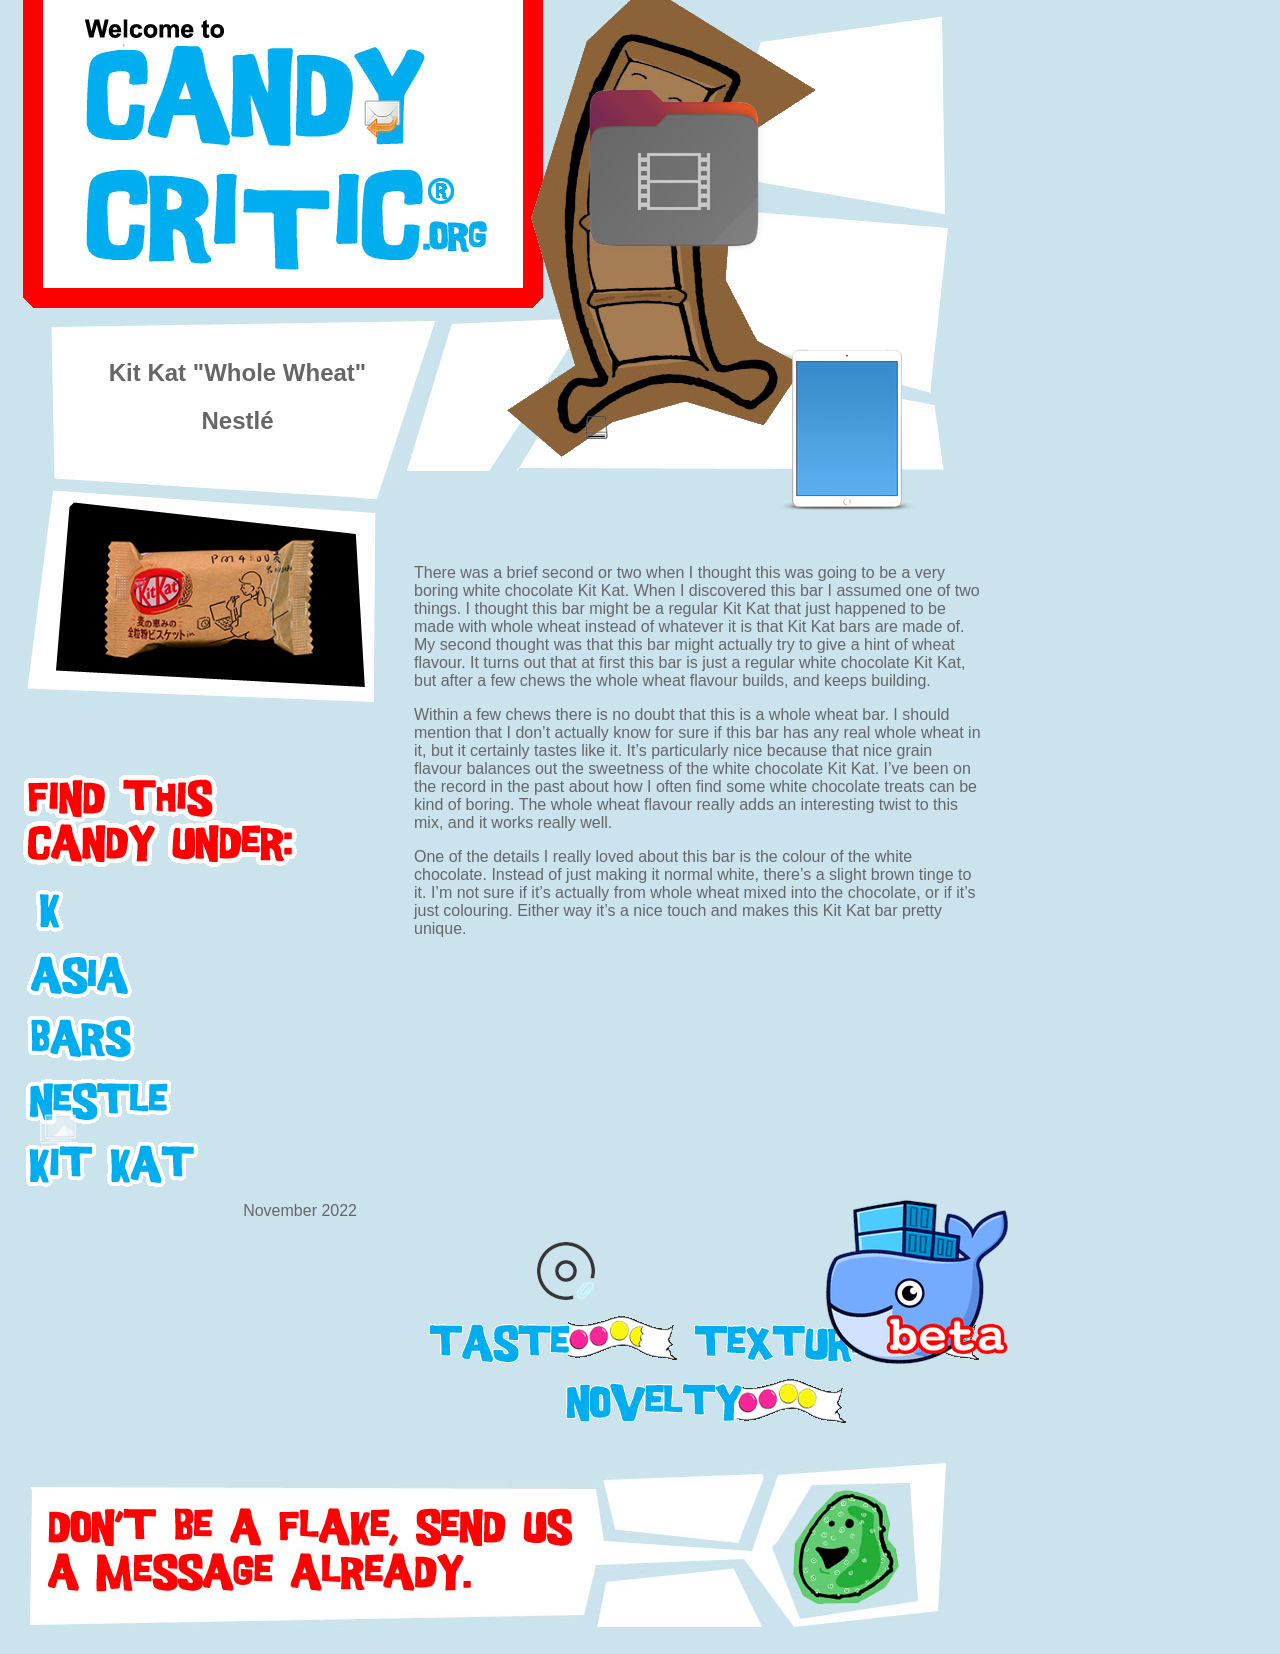 The image size is (1280, 1654). What do you see at coordinates (917, 1282) in the screenshot?
I see `launch Docker container platform` at bounding box center [917, 1282].